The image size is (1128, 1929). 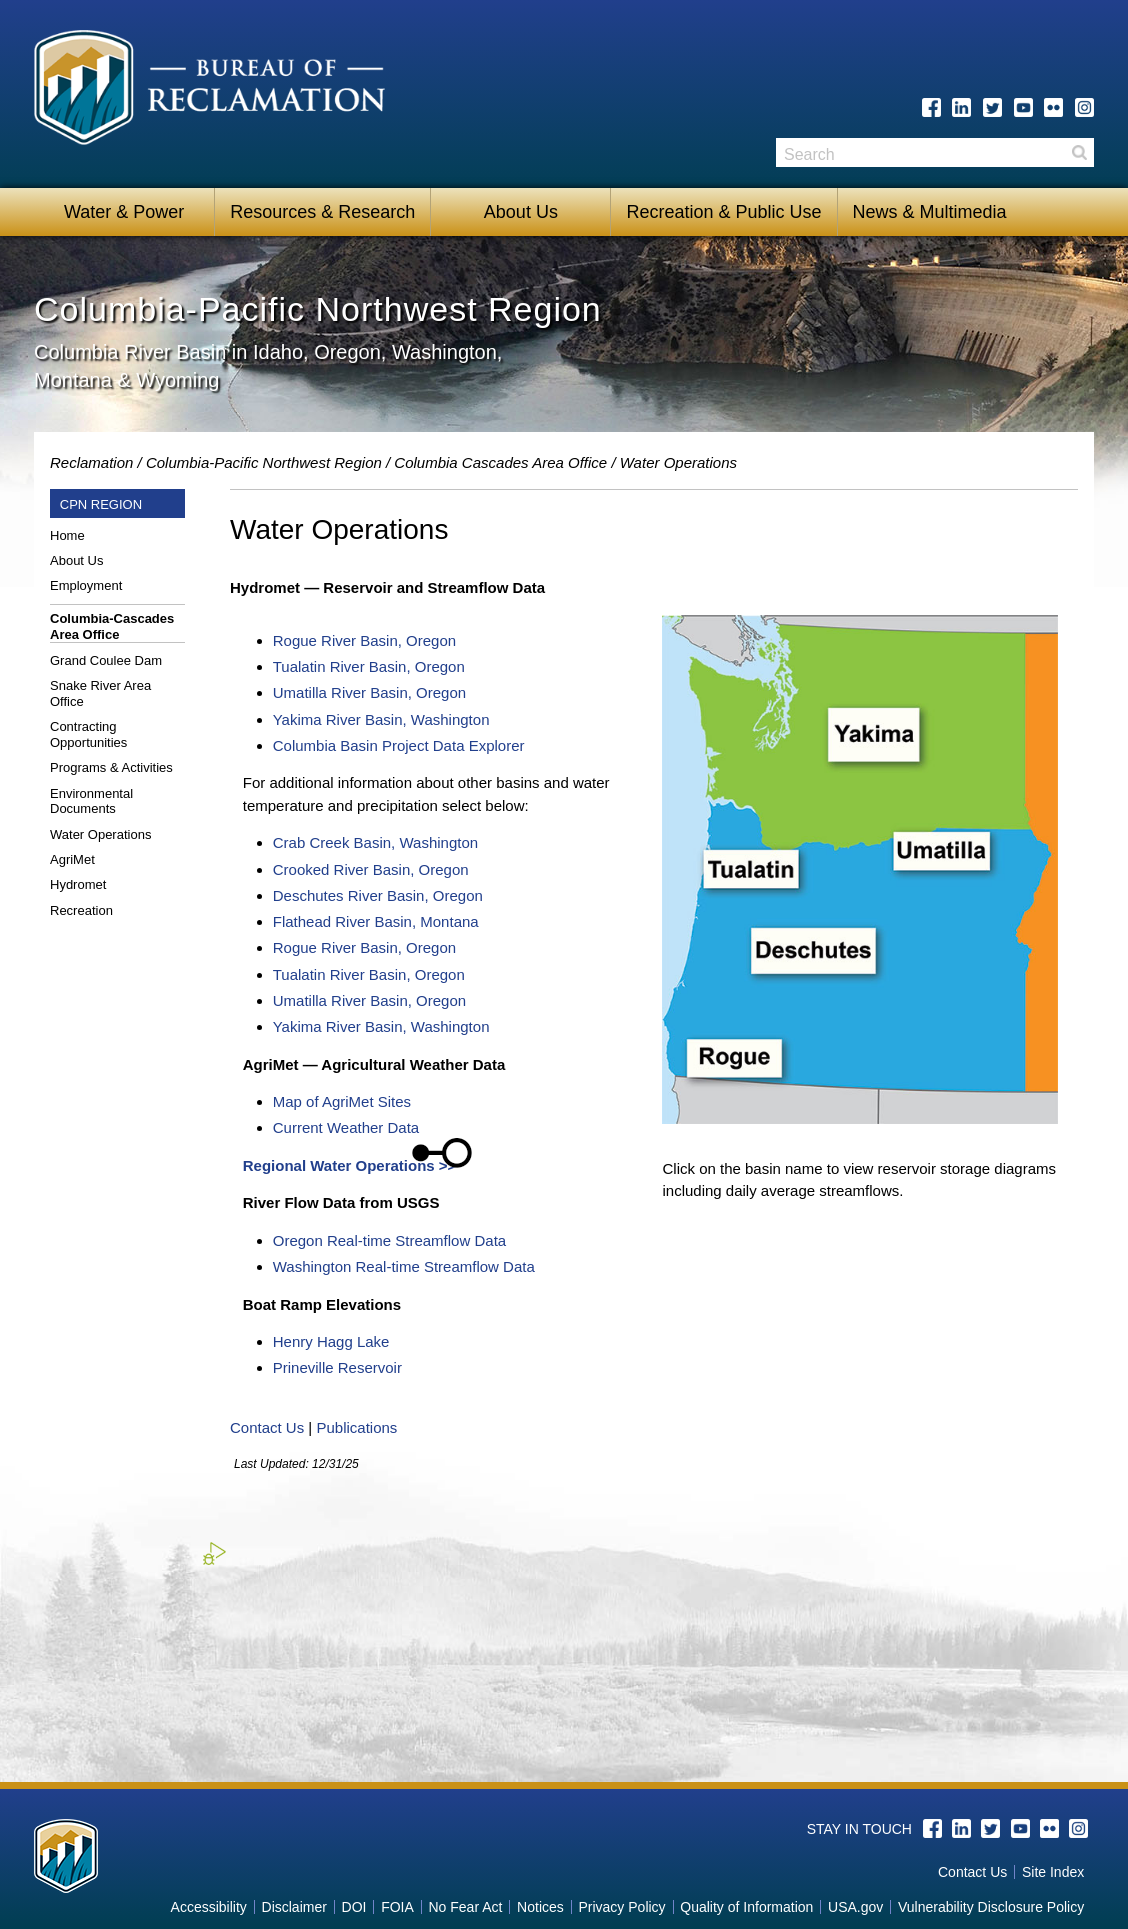 I want to click on start debugging session, so click(x=214, y=1553).